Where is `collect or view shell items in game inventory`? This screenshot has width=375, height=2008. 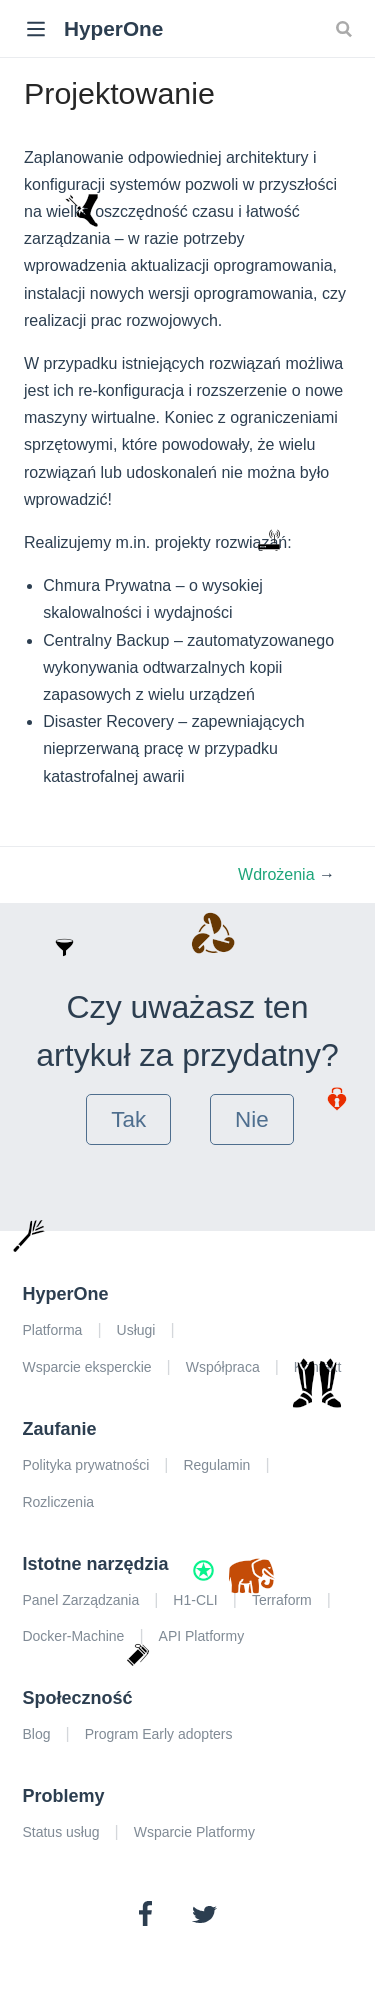 collect or view shell items in game inventory is located at coordinates (213, 934).